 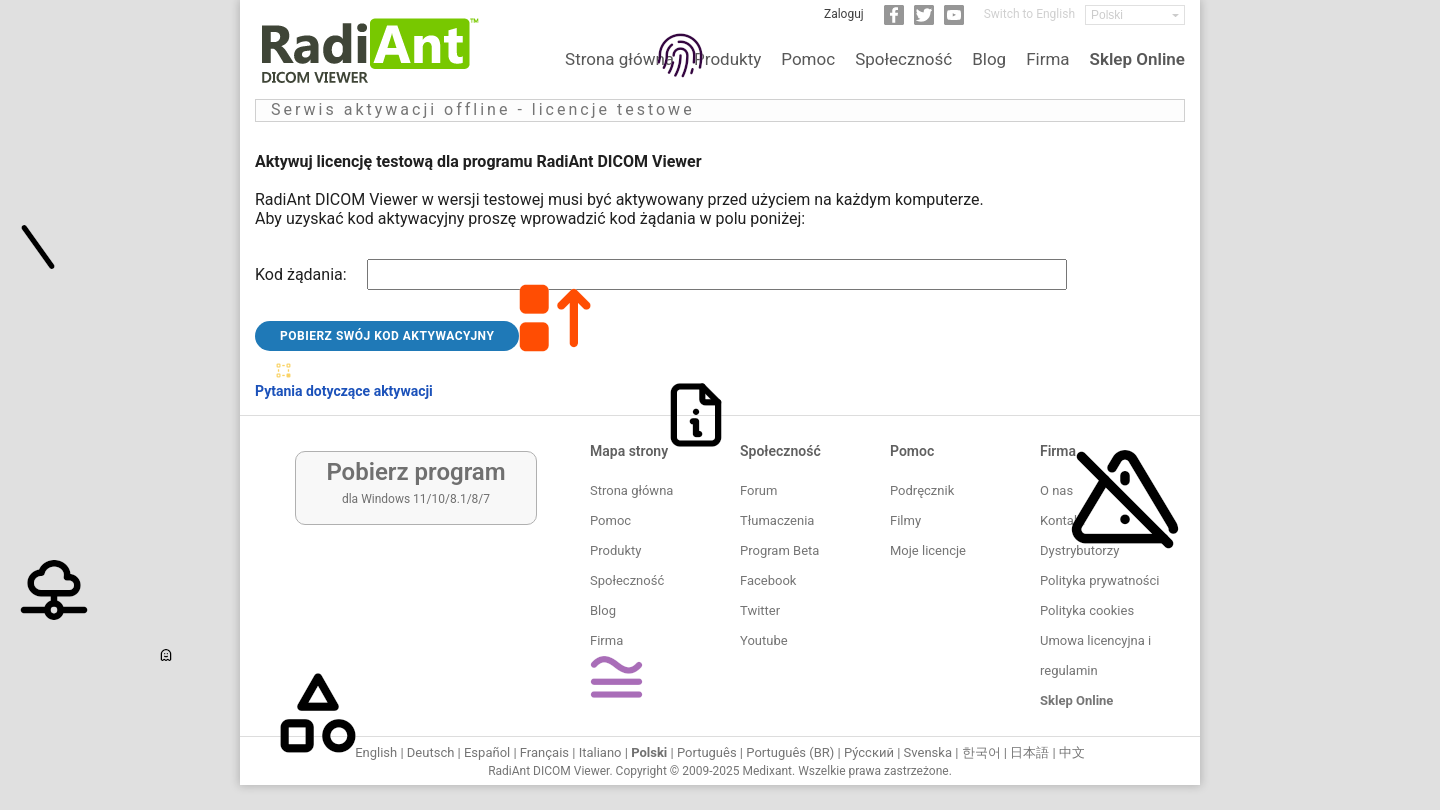 What do you see at coordinates (38, 247) in the screenshot?
I see `indicates a disabled or unavailable feature` at bounding box center [38, 247].